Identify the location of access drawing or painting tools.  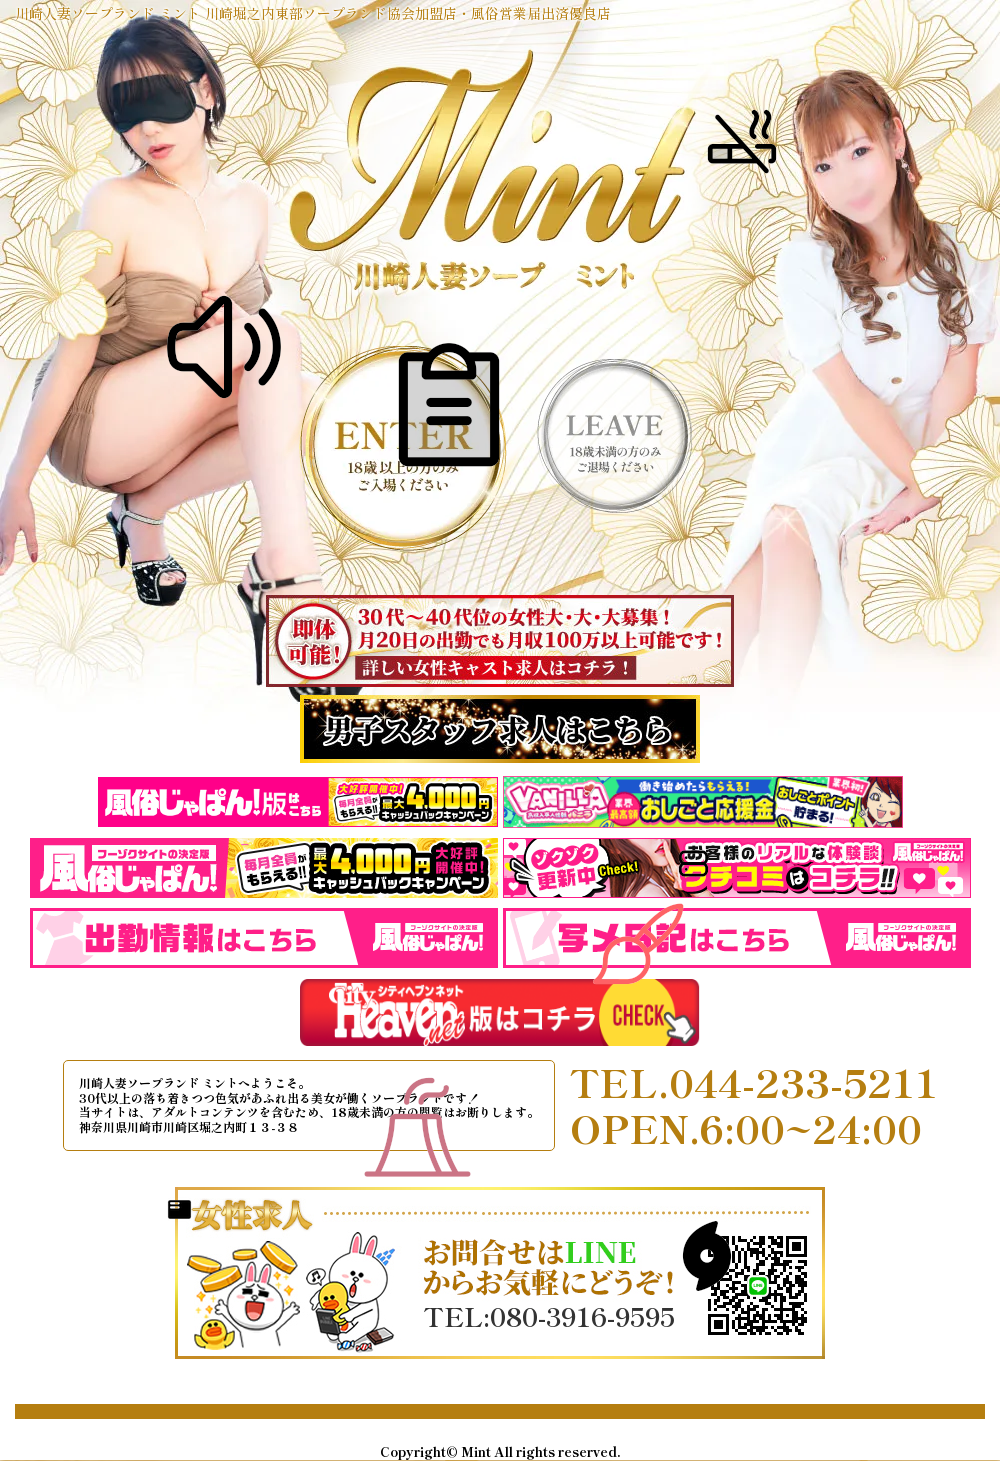
(641, 945).